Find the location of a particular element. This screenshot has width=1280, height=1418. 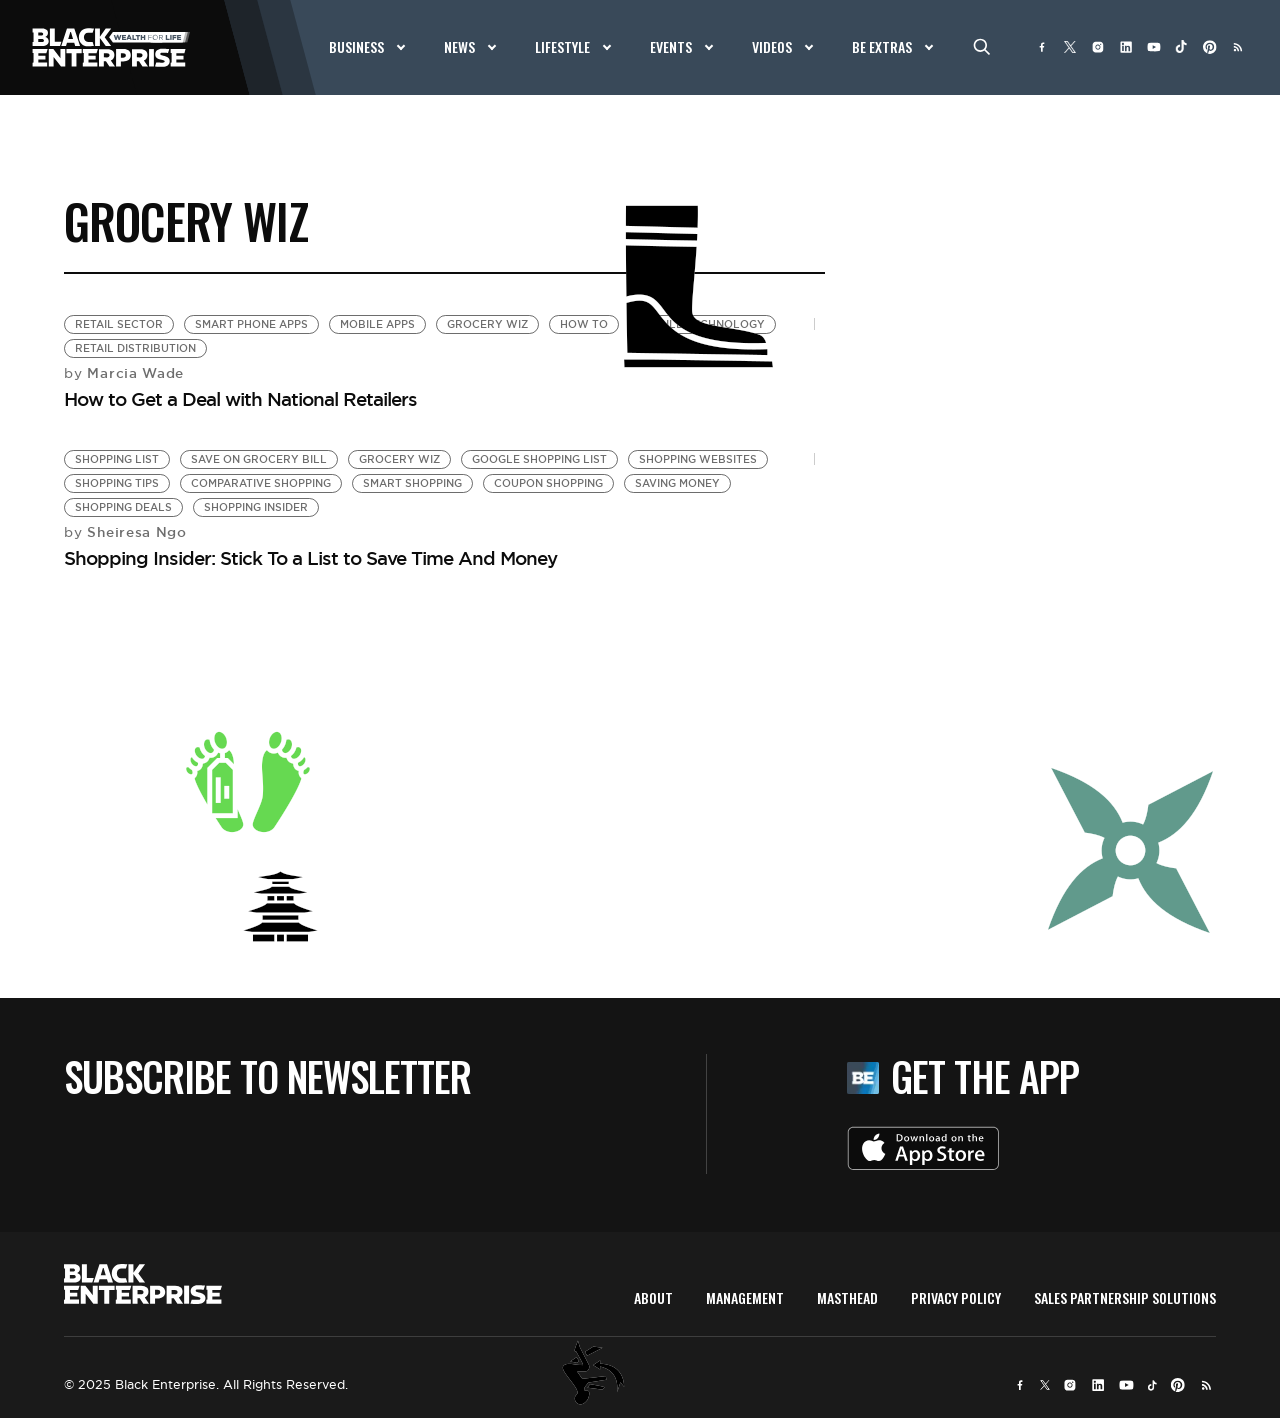

select ninja or stealth character class is located at coordinates (1130, 850).